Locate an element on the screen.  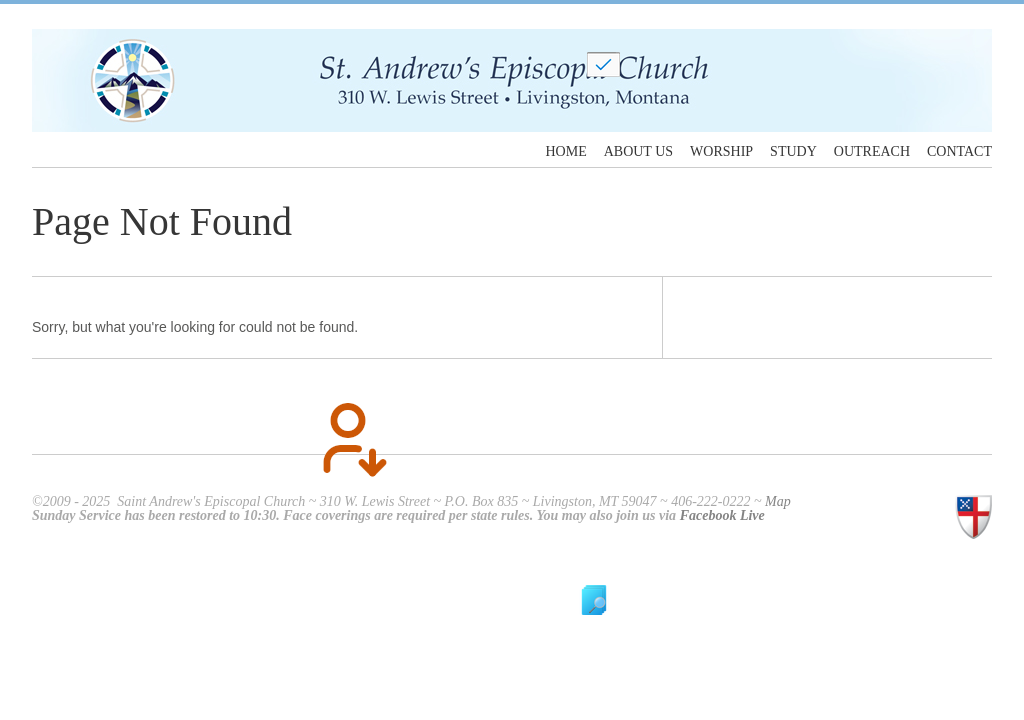
search files or documents is located at coordinates (594, 600).